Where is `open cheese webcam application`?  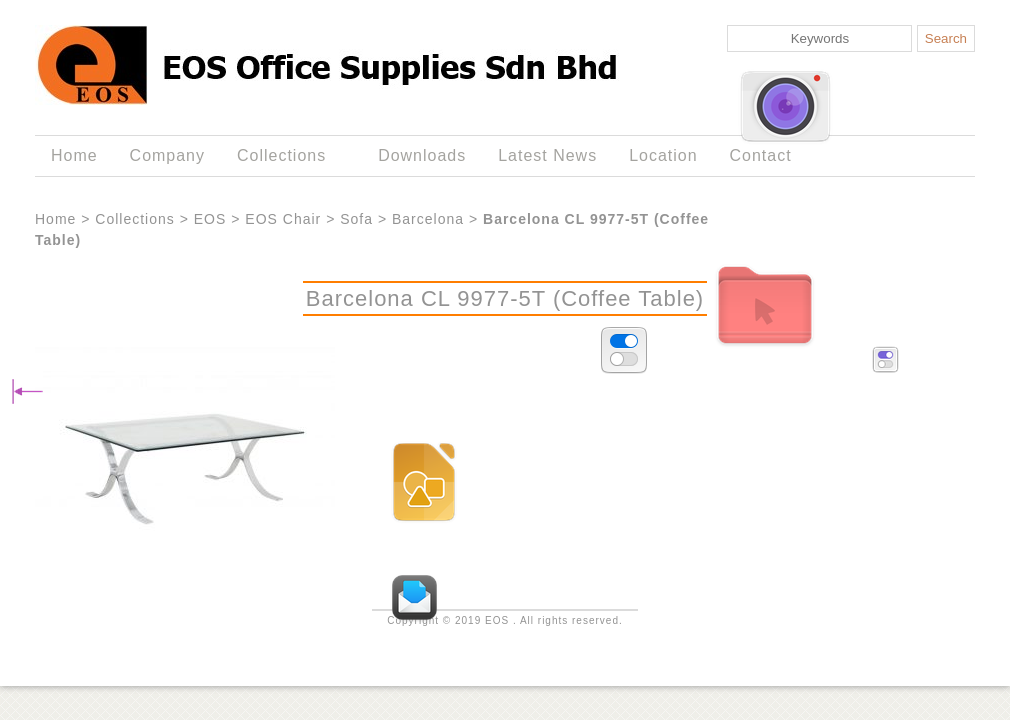 open cheese webcam application is located at coordinates (785, 106).